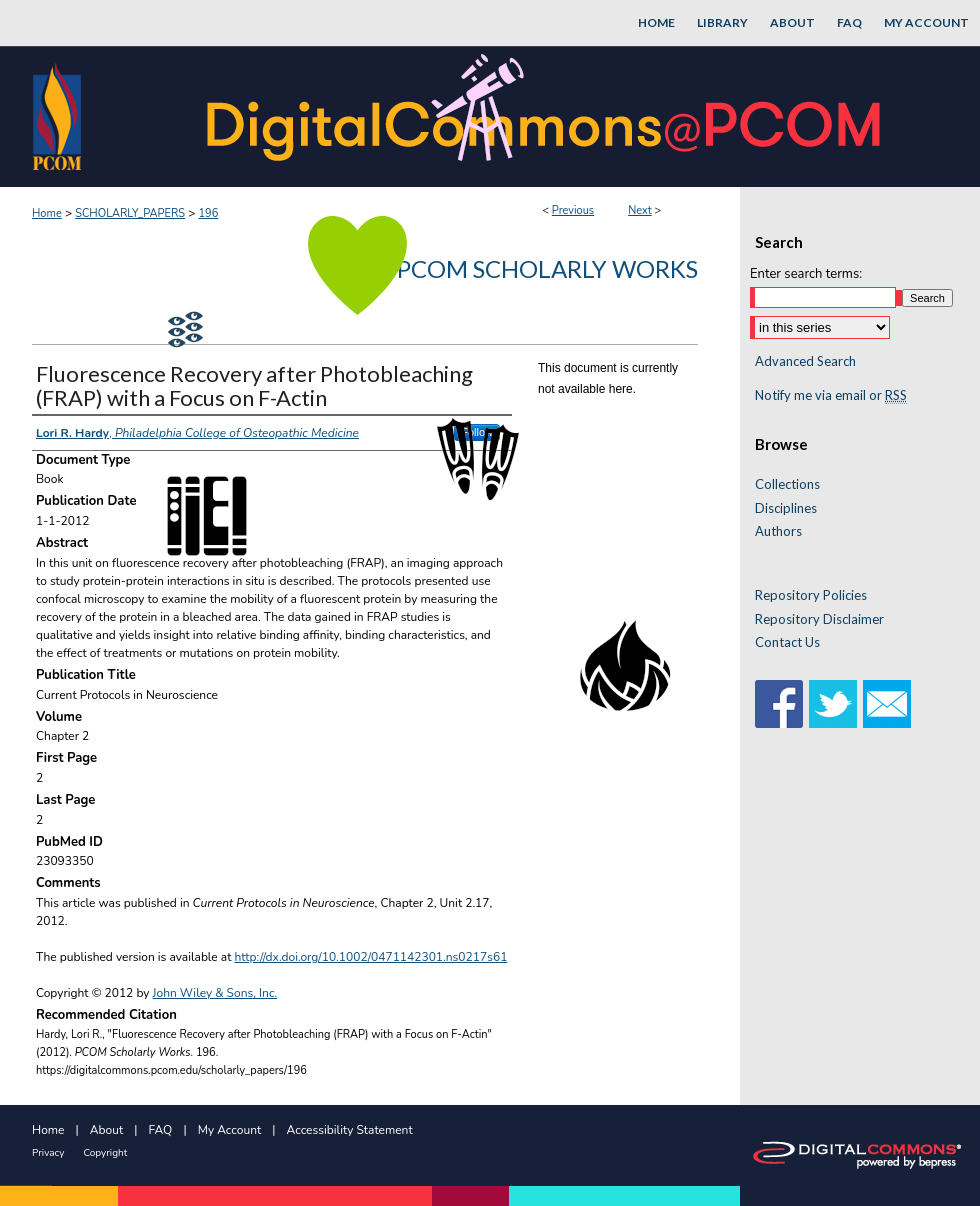  What do you see at coordinates (477, 107) in the screenshot?
I see `explore or discover new content` at bounding box center [477, 107].